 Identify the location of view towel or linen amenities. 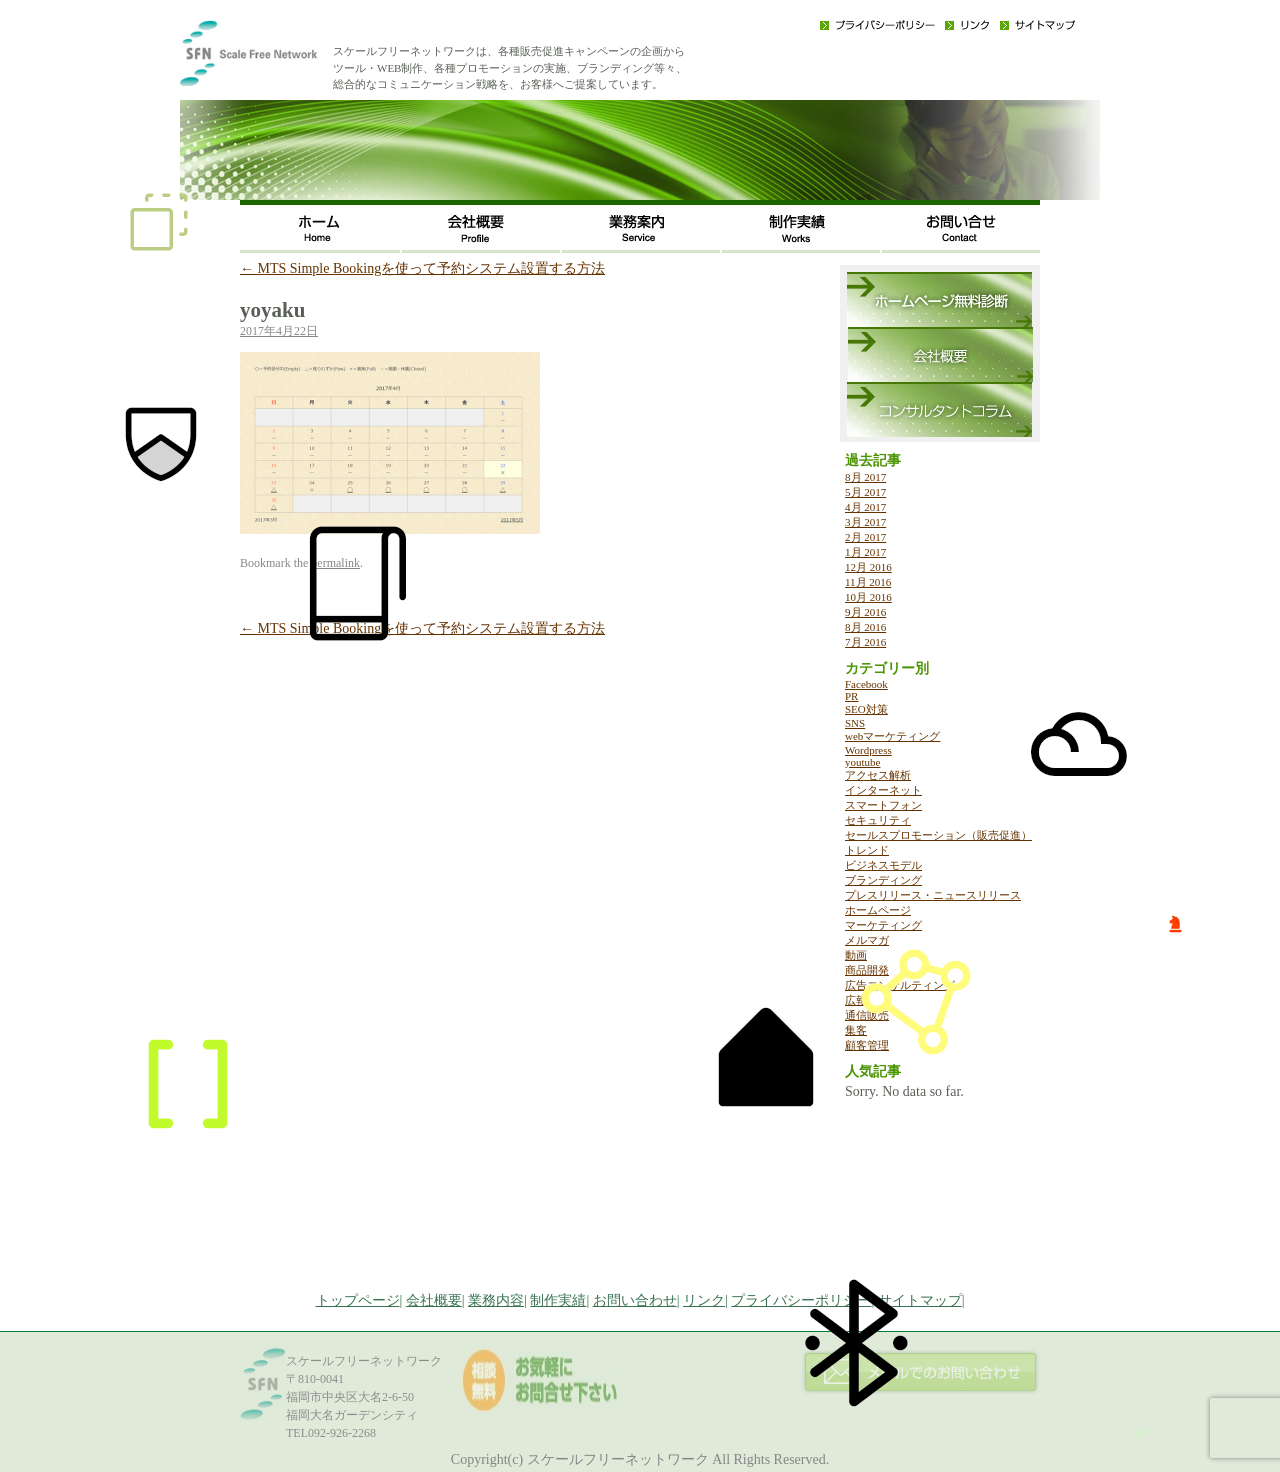
(353, 583).